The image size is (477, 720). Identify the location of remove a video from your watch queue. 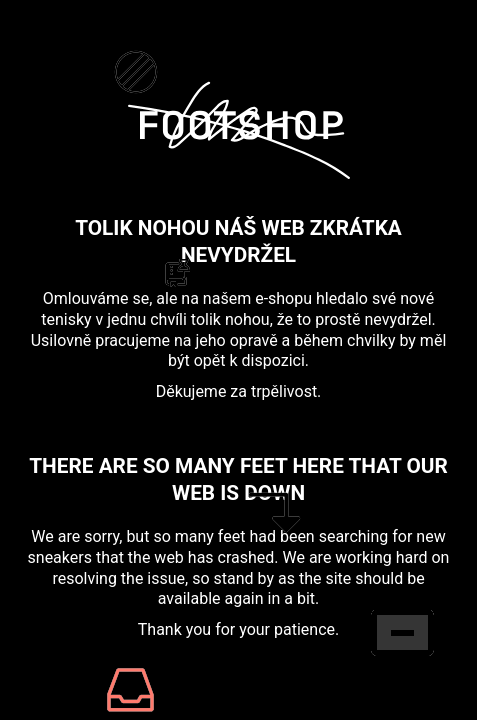
(402, 635).